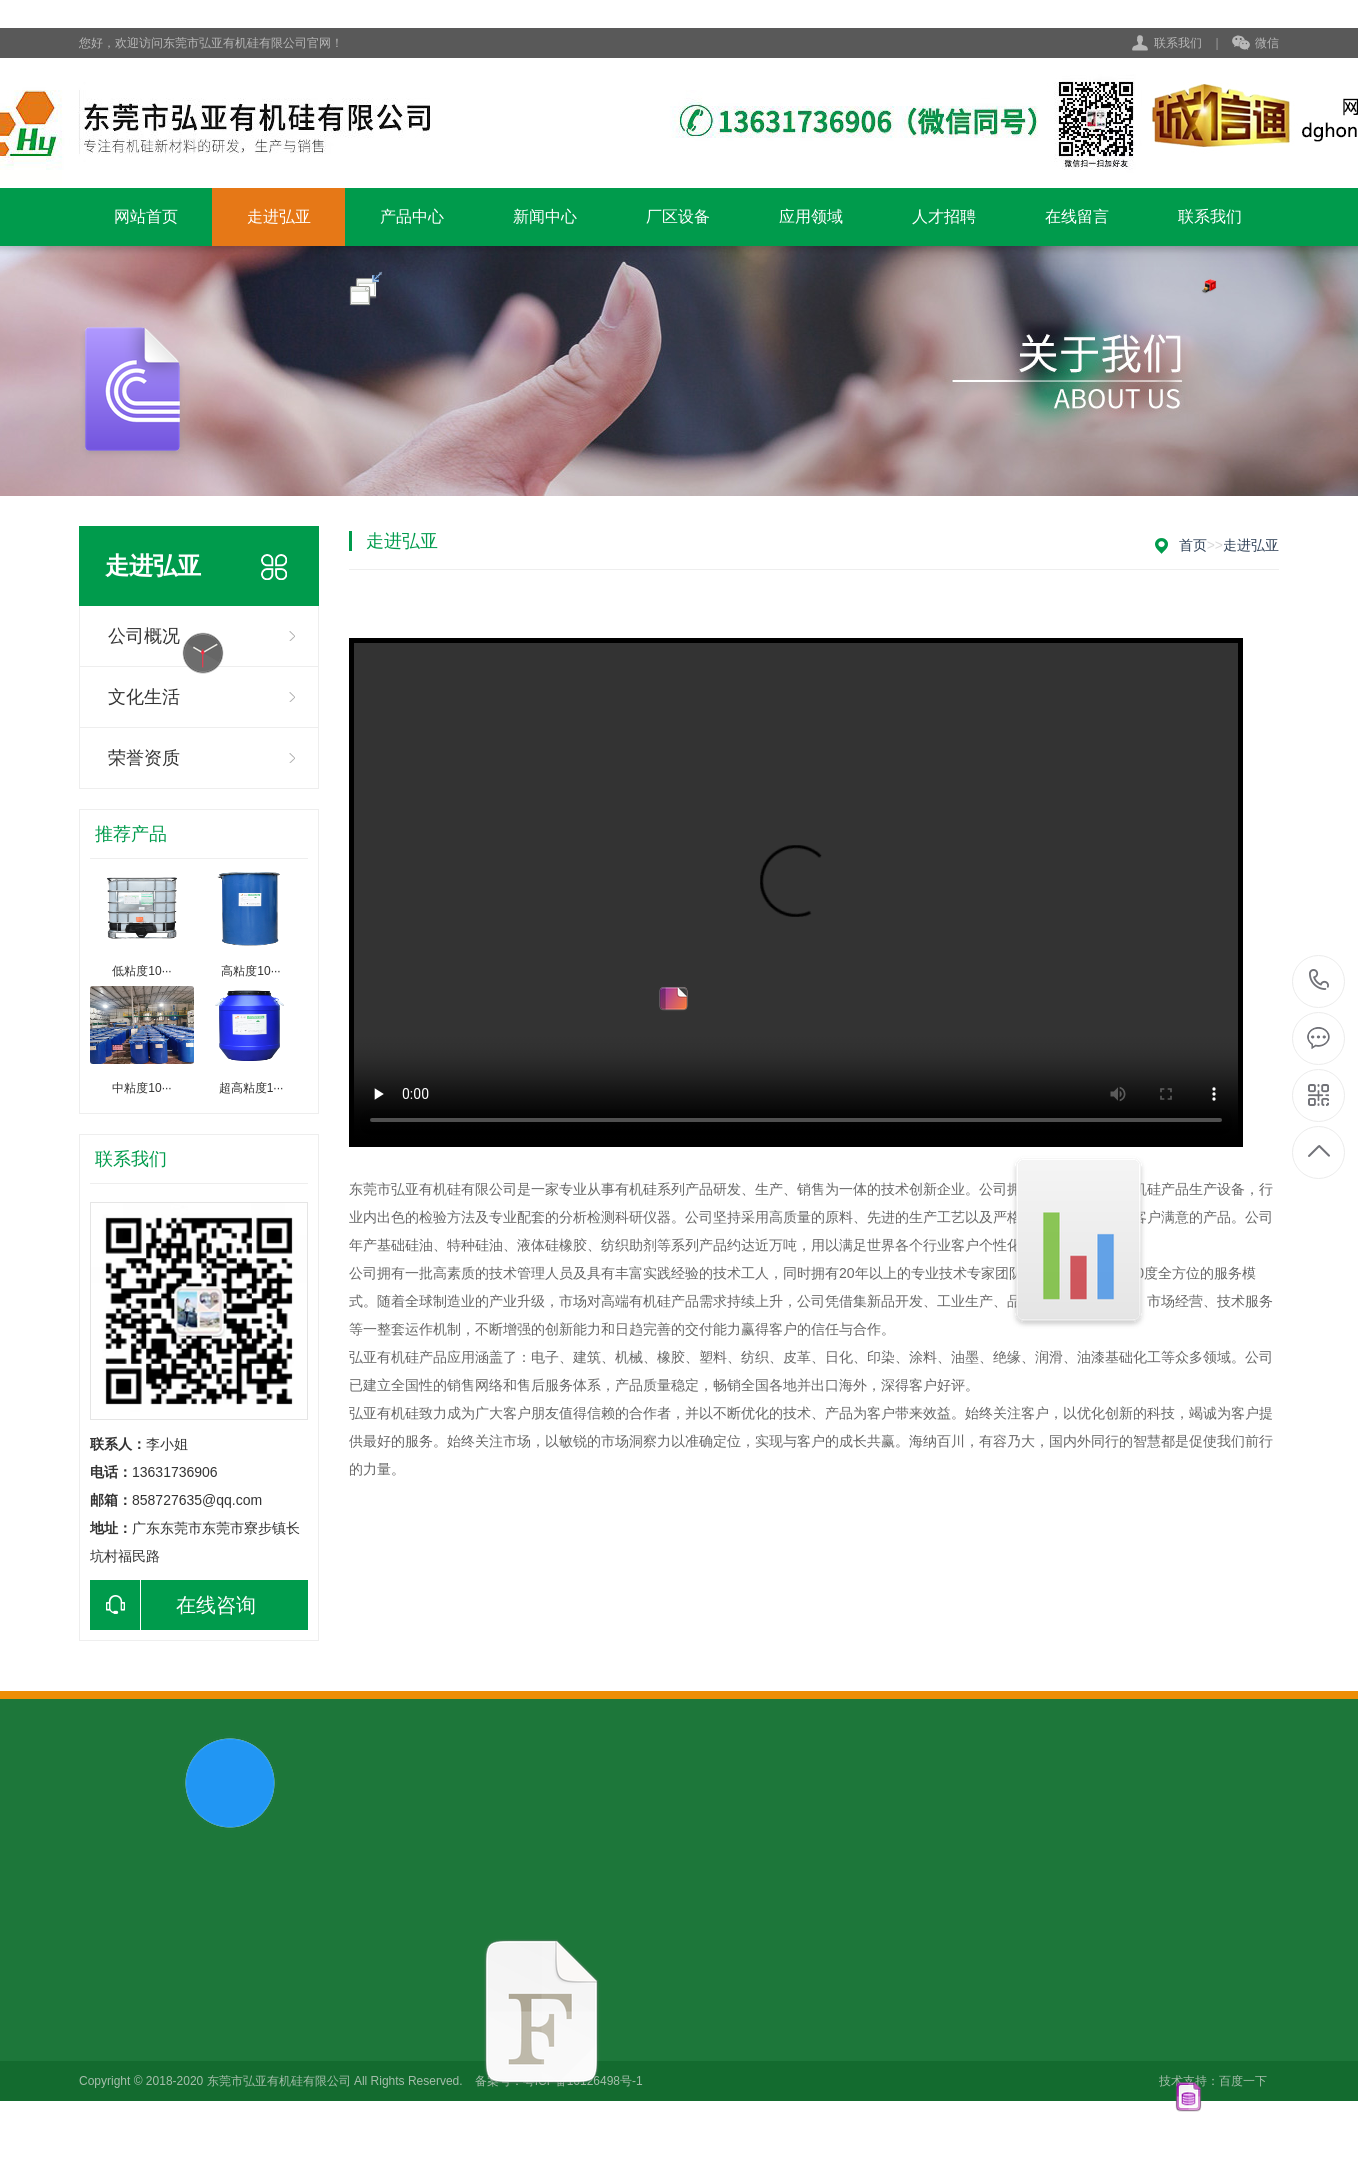  What do you see at coordinates (230, 1783) in the screenshot?
I see `indicates a new or unread item` at bounding box center [230, 1783].